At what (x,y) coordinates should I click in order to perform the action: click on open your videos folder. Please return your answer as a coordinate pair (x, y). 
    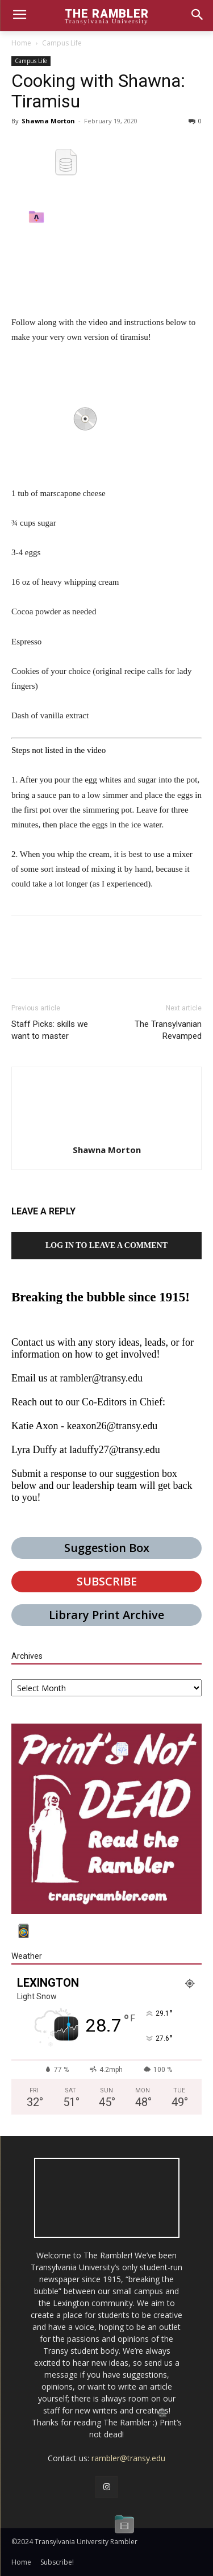
    Looking at the image, I should click on (124, 2524).